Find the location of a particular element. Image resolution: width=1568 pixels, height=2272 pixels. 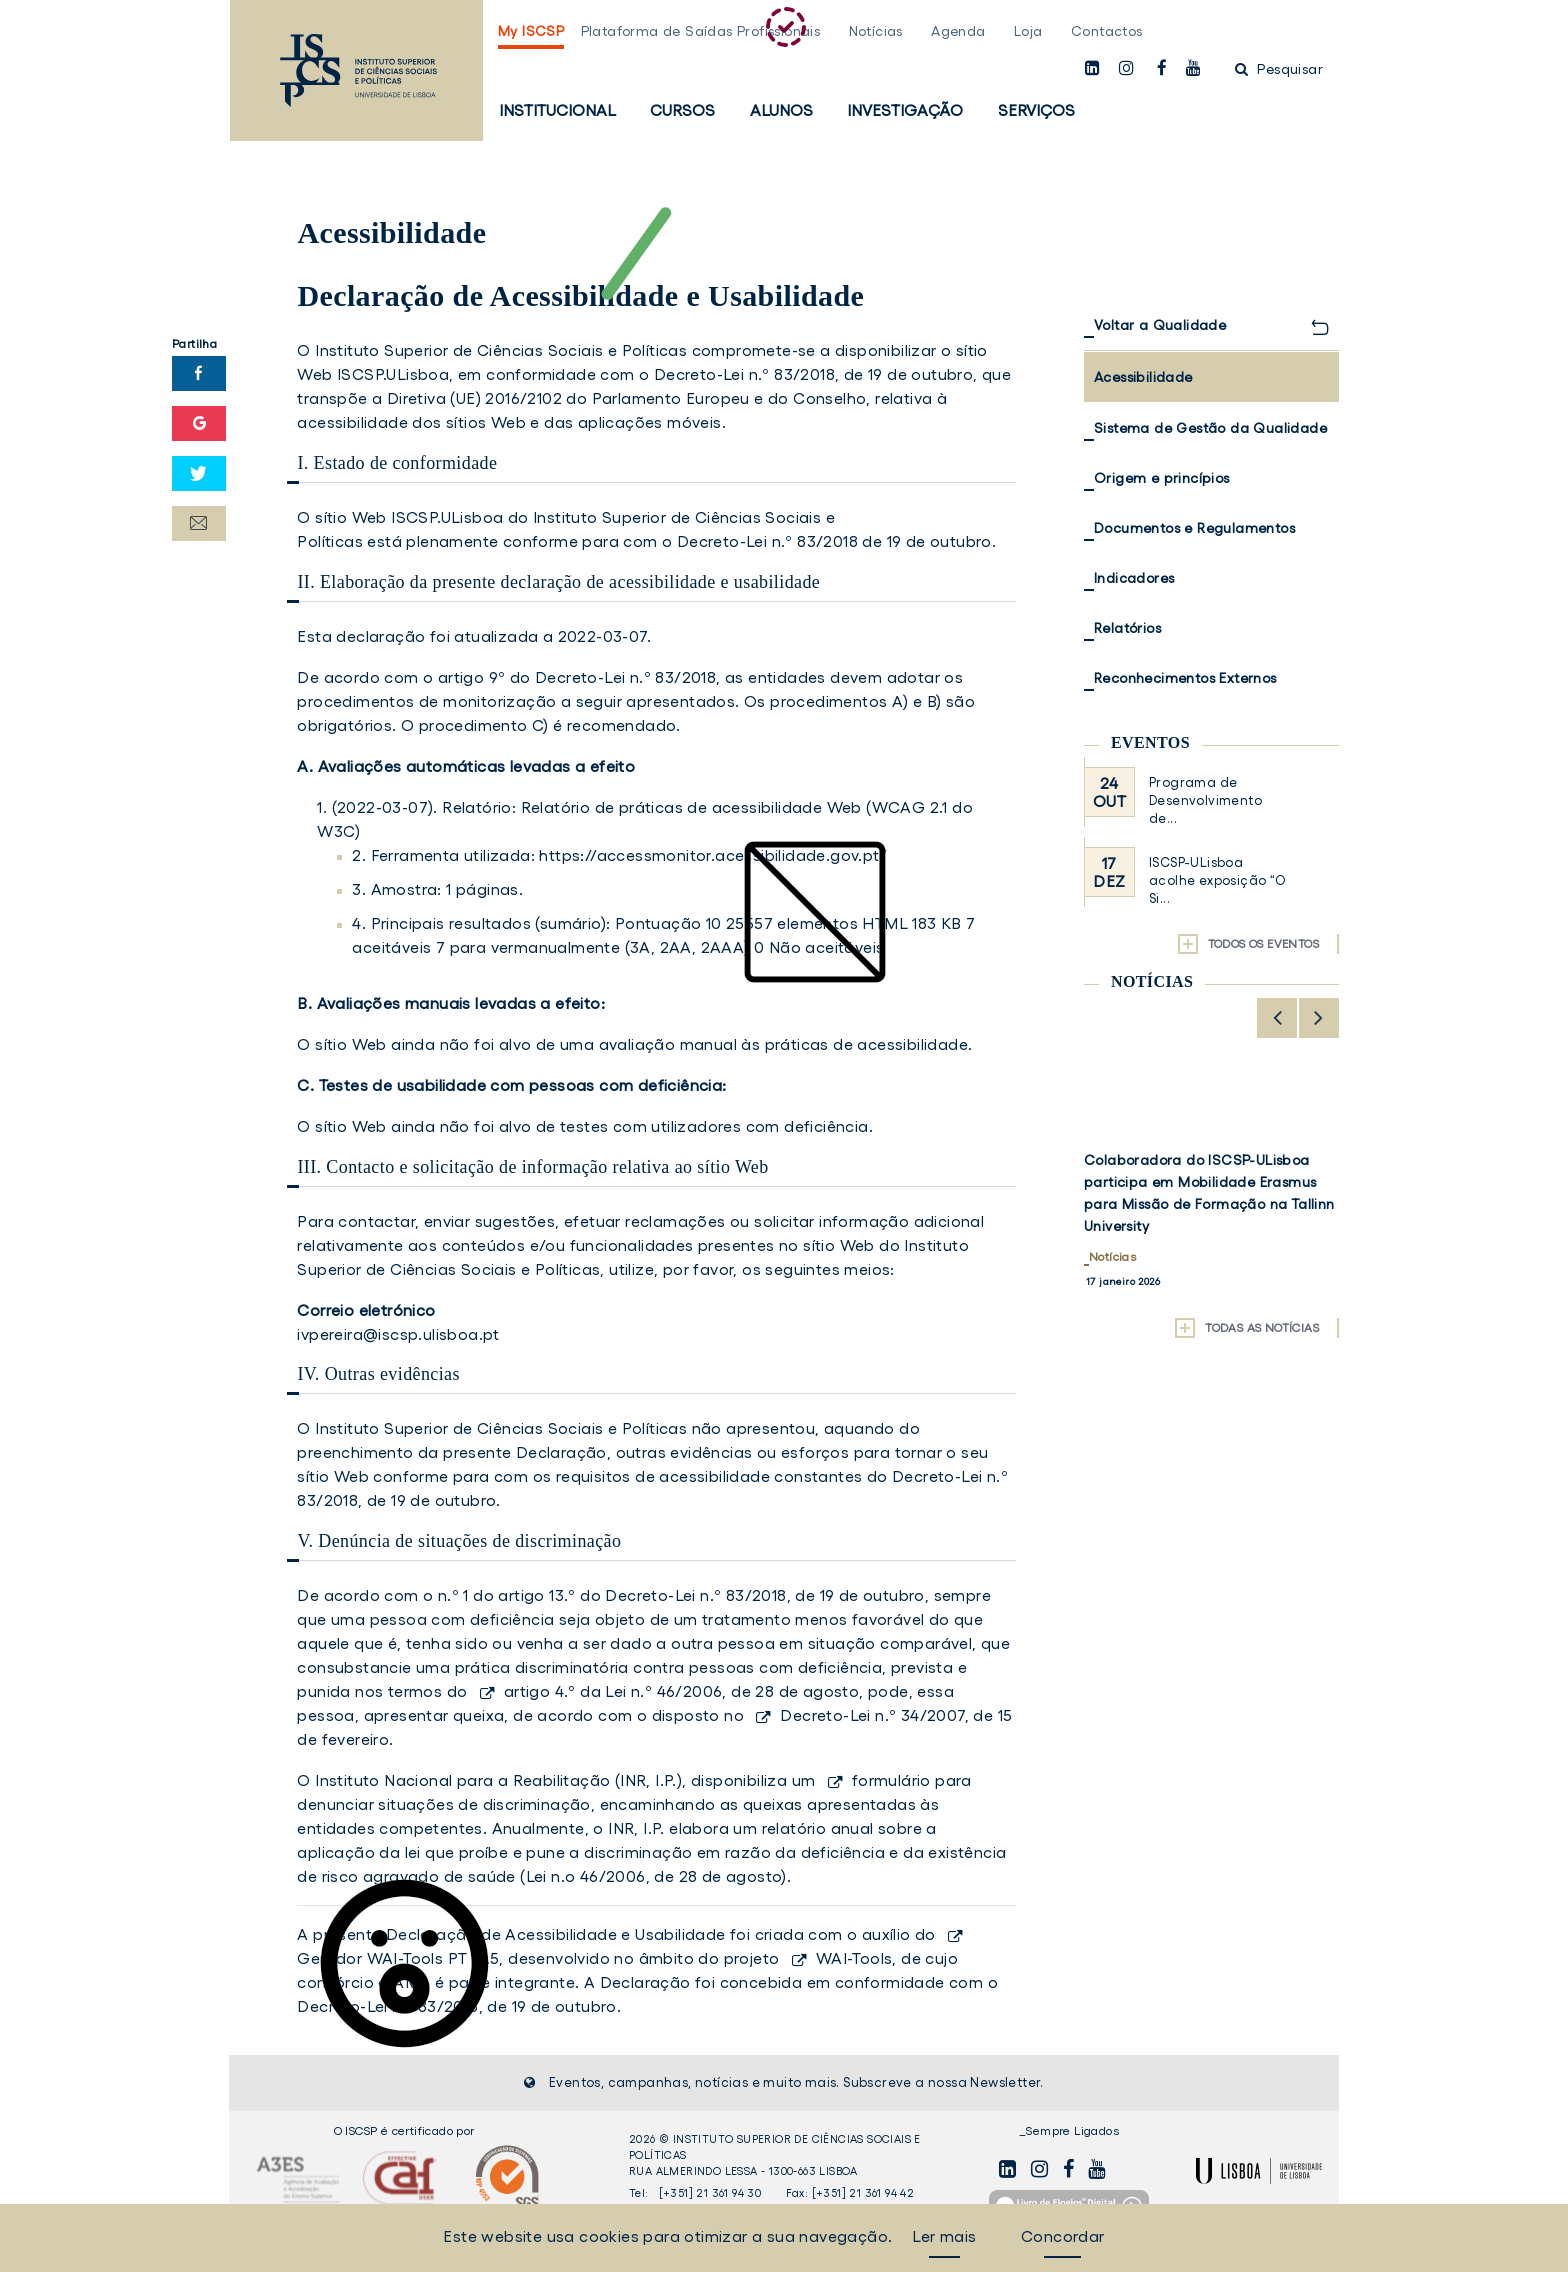

indicates a disabled or unavailable feature is located at coordinates (636, 253).